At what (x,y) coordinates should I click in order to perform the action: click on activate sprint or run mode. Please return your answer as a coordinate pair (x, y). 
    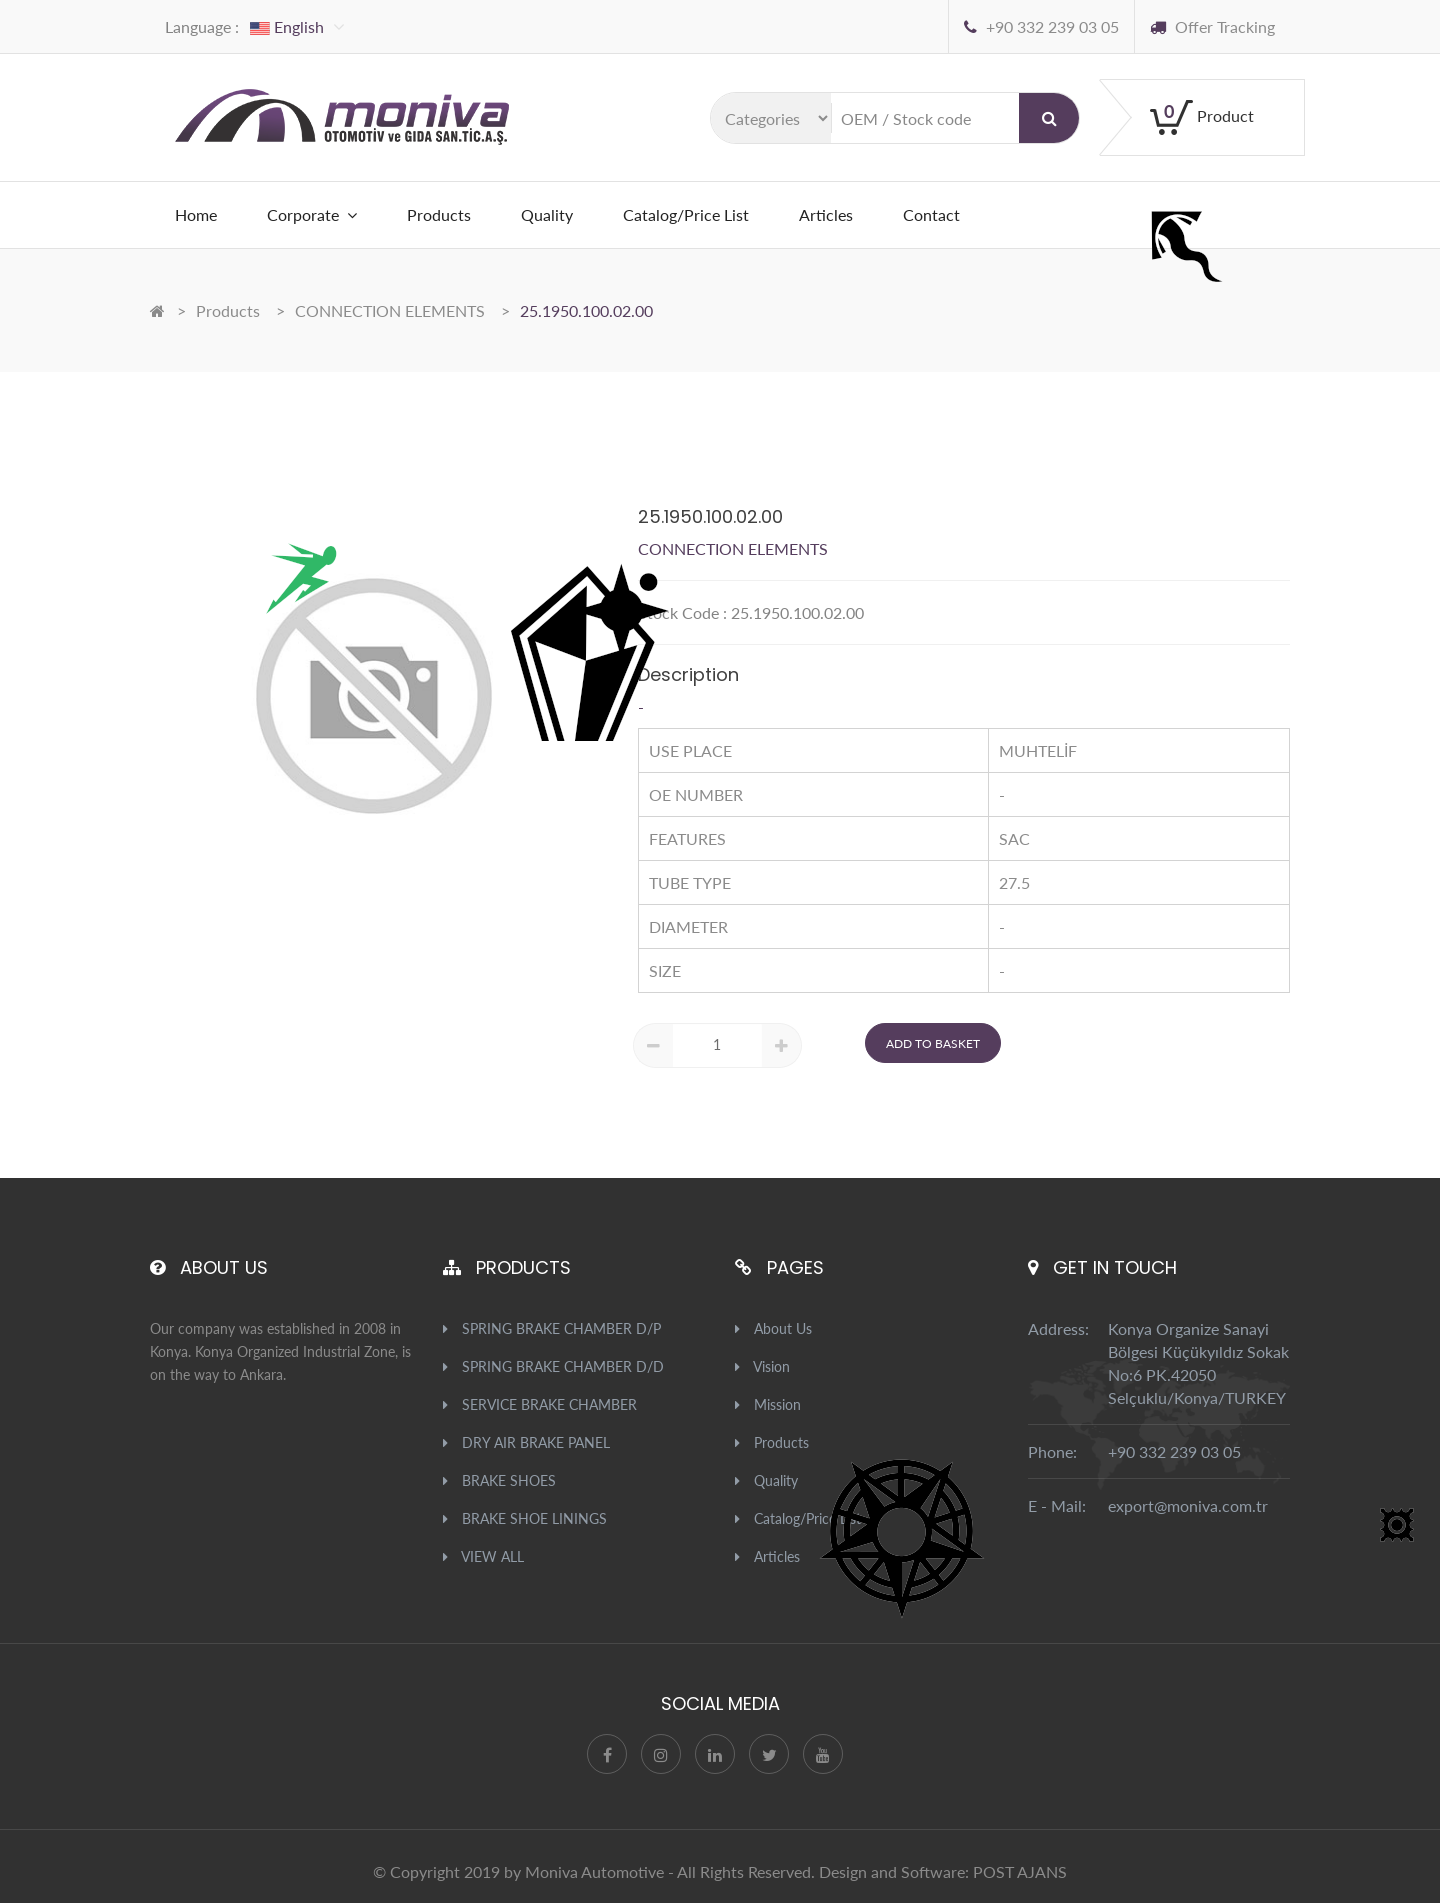
    Looking at the image, I should click on (301, 579).